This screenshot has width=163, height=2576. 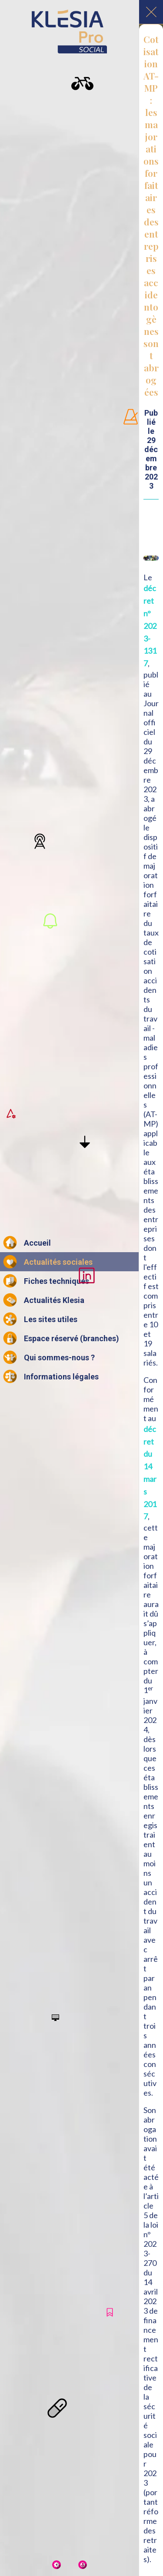 What do you see at coordinates (85, 1142) in the screenshot?
I see `download a file or content` at bounding box center [85, 1142].